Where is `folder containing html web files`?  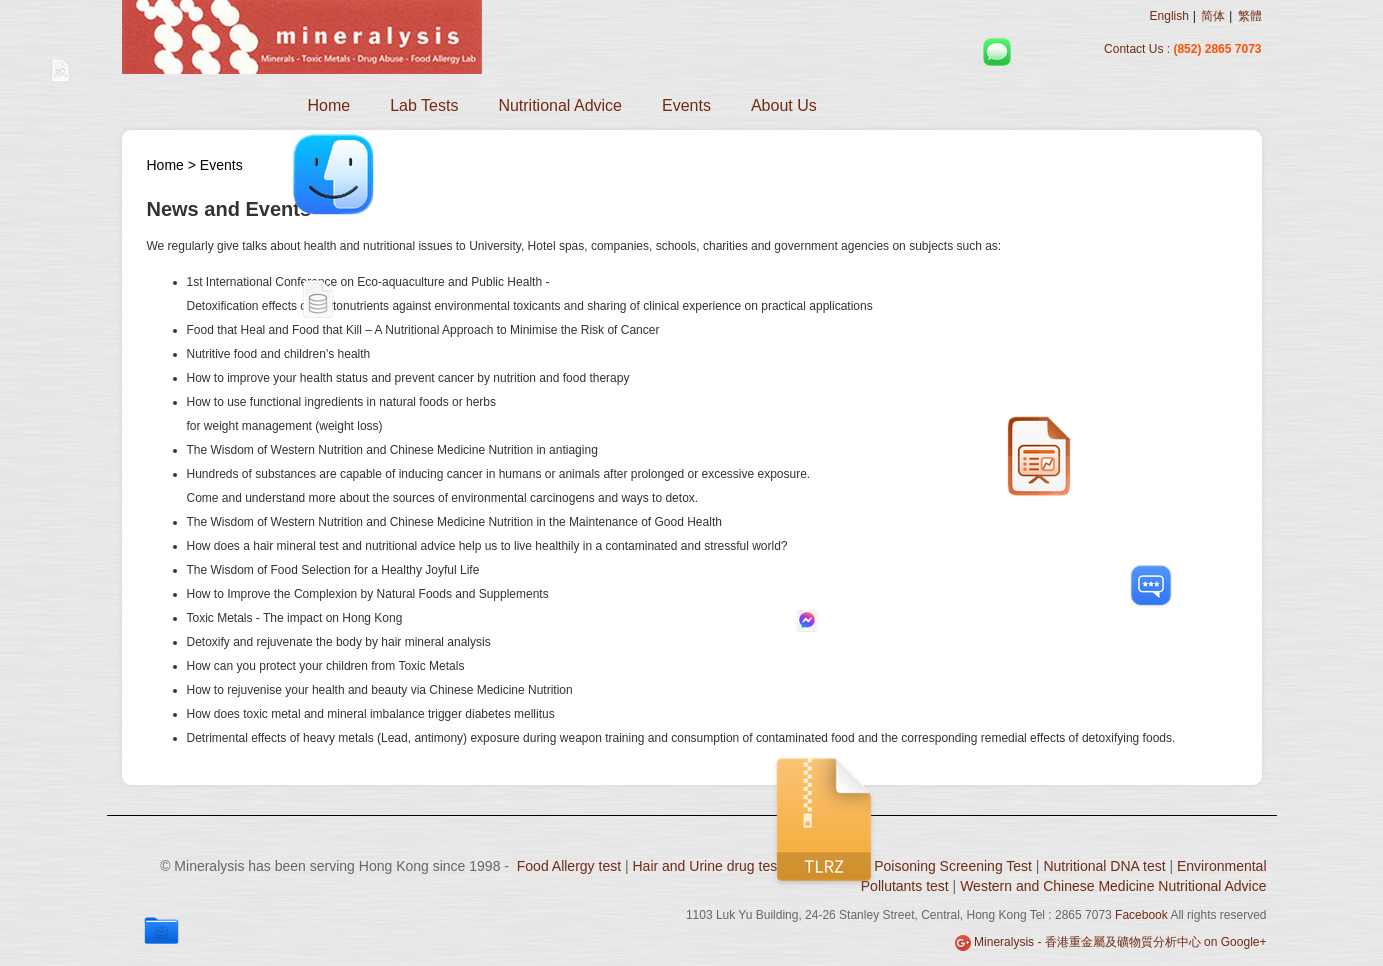
folder containing html web files is located at coordinates (161, 930).